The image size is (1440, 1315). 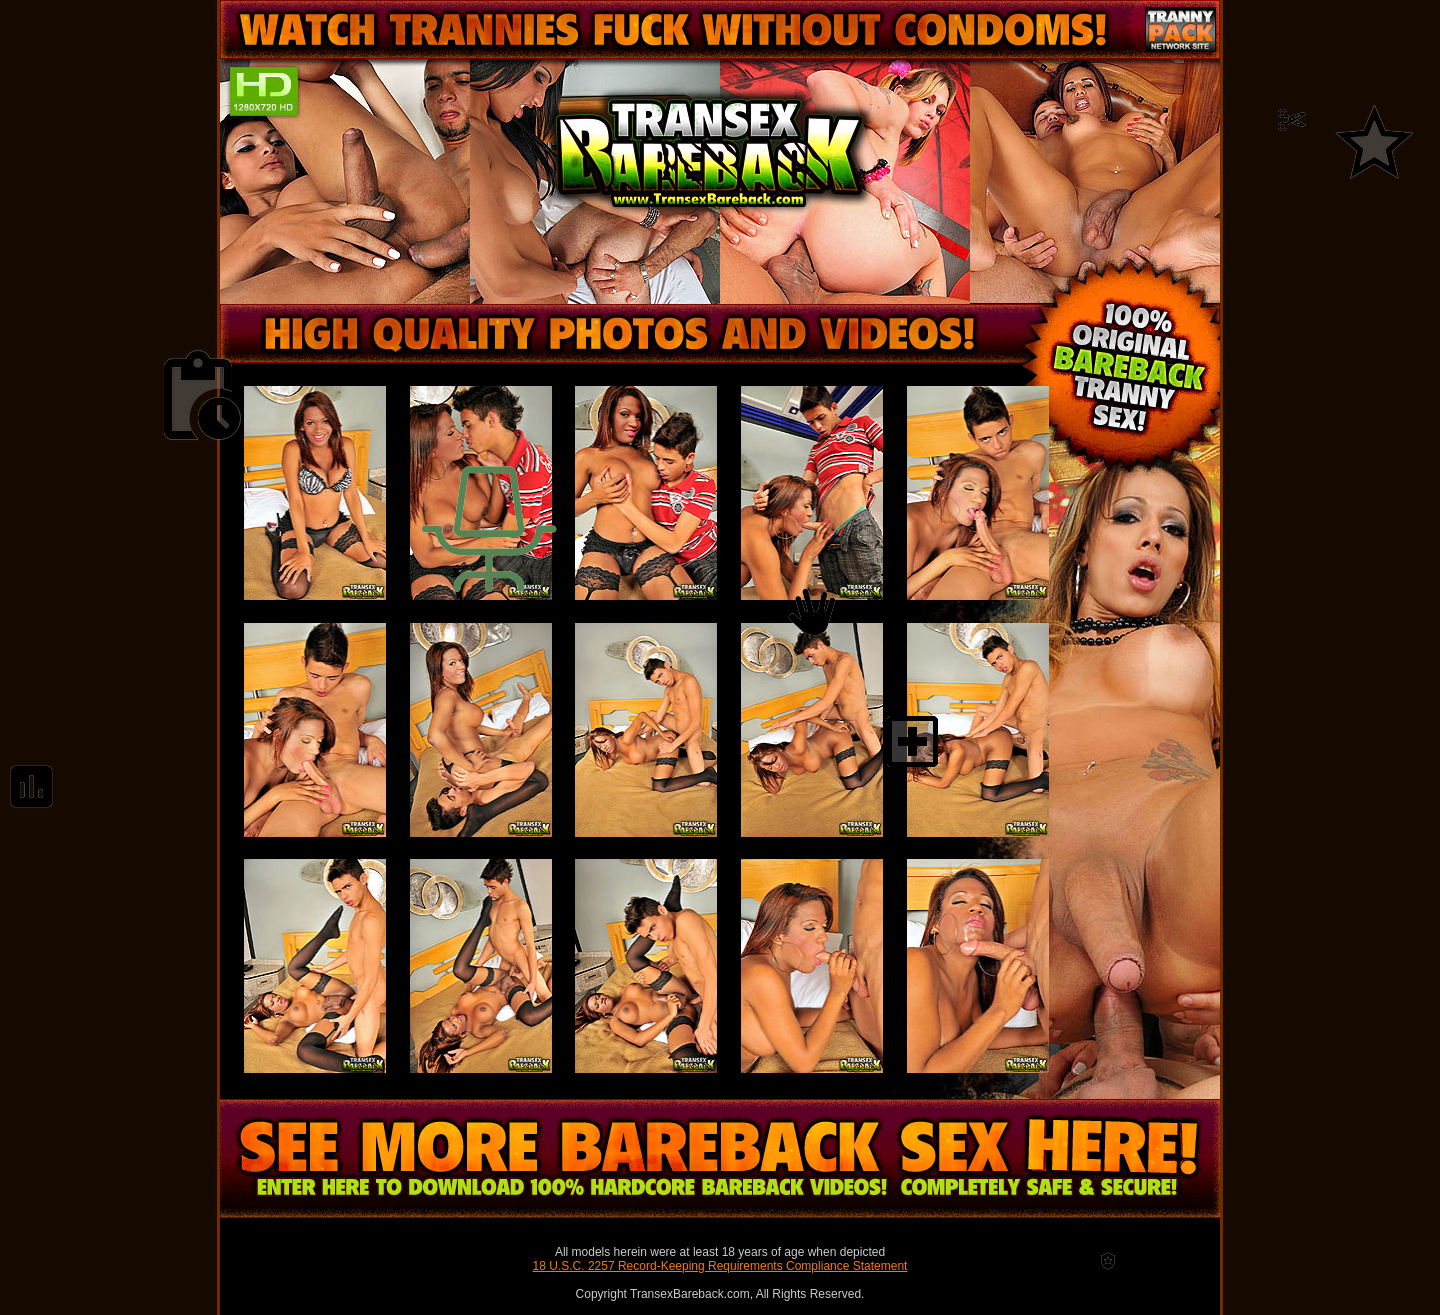 What do you see at coordinates (912, 741) in the screenshot?
I see `find nearby hospitals or medical facilities` at bounding box center [912, 741].